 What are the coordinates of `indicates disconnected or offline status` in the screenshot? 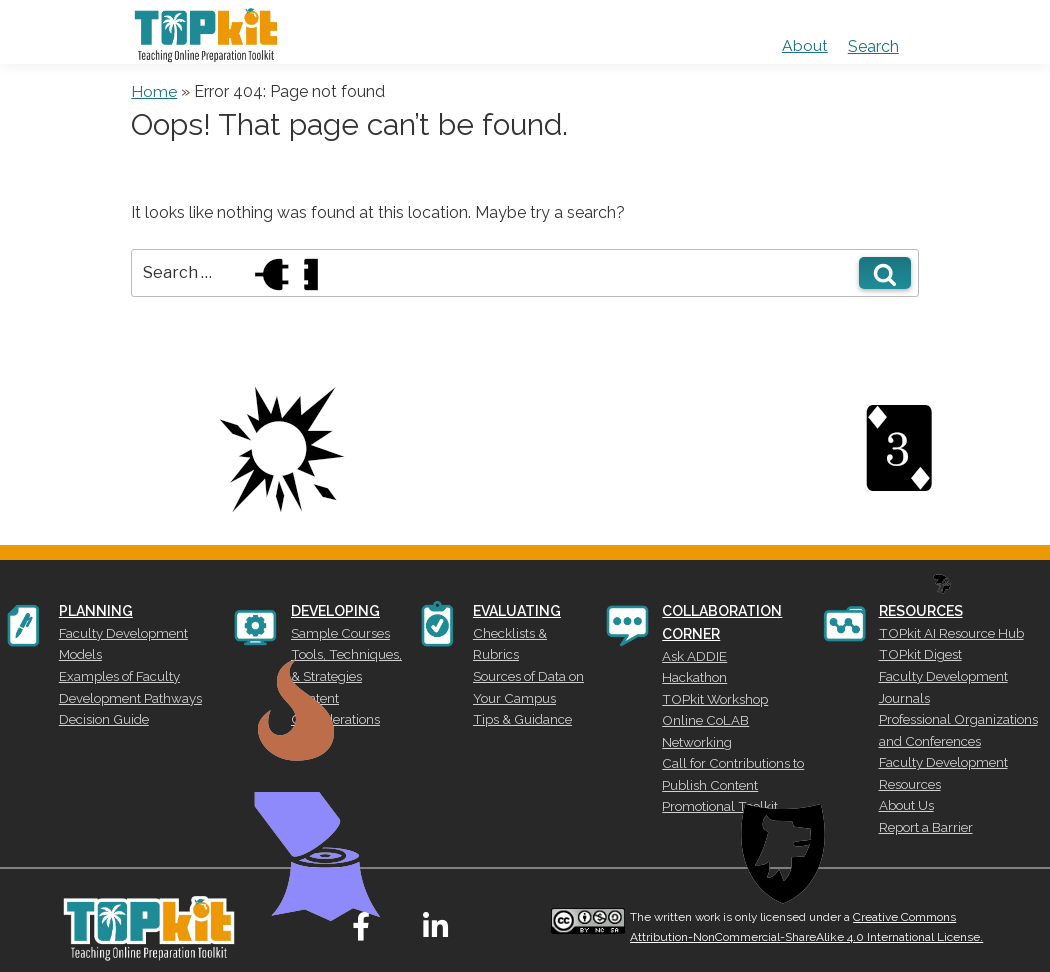 It's located at (286, 274).